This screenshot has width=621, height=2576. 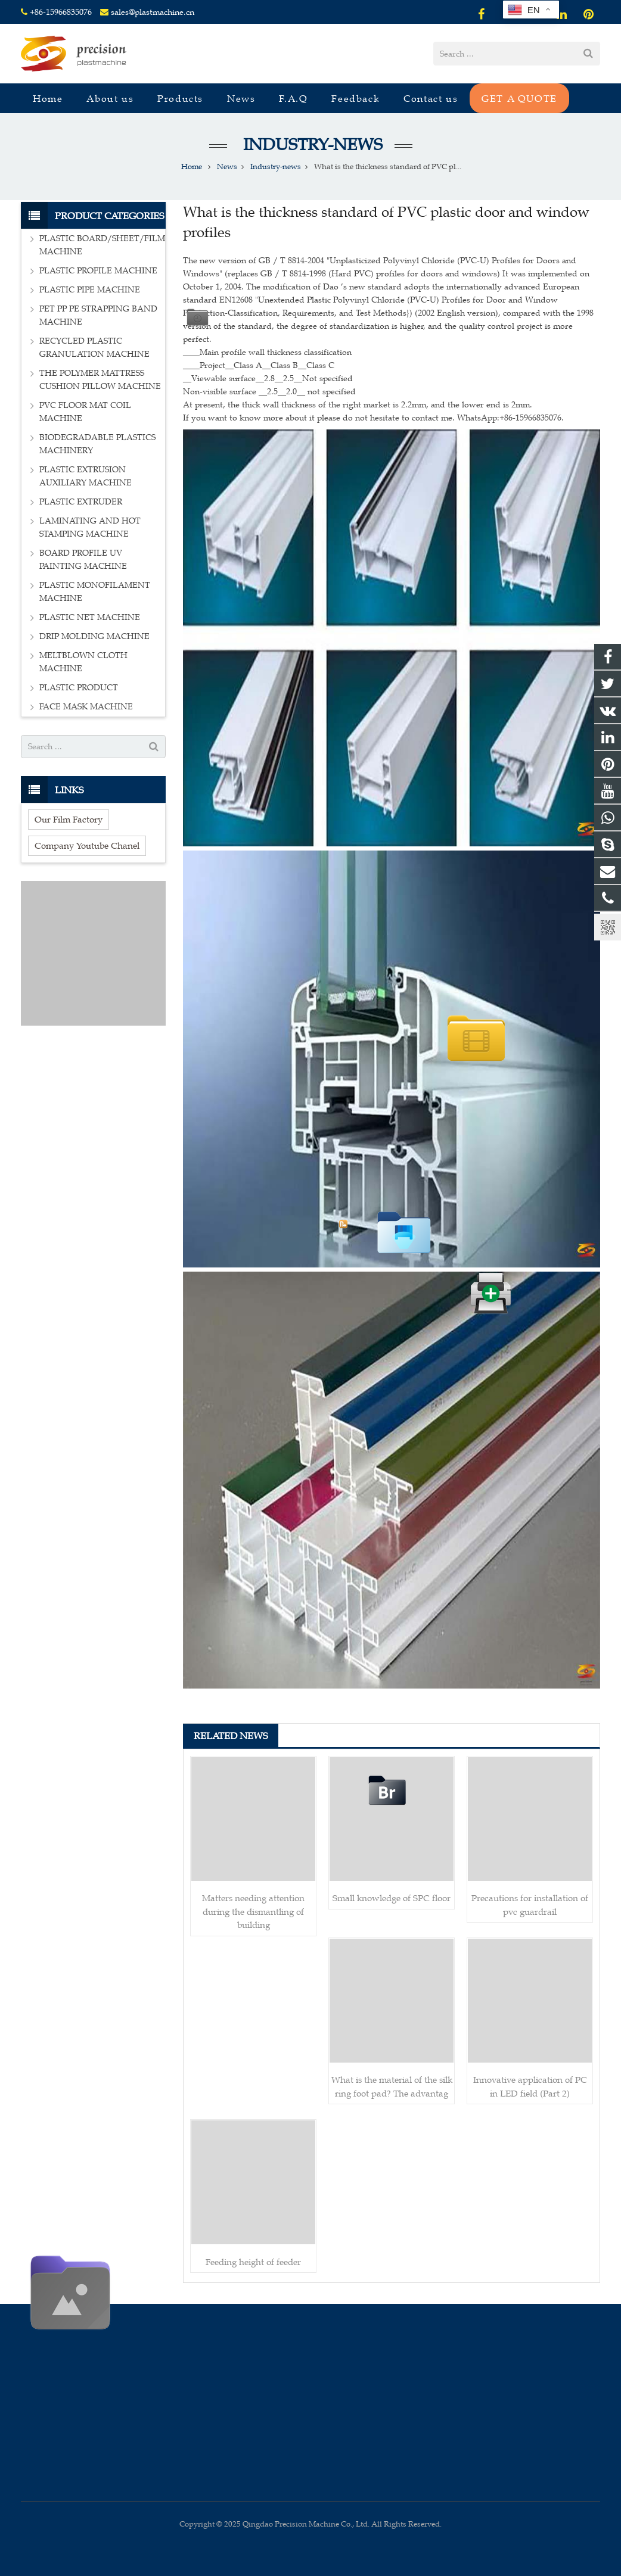 What do you see at coordinates (490, 1293) in the screenshot?
I see `add a new printer to your system` at bounding box center [490, 1293].